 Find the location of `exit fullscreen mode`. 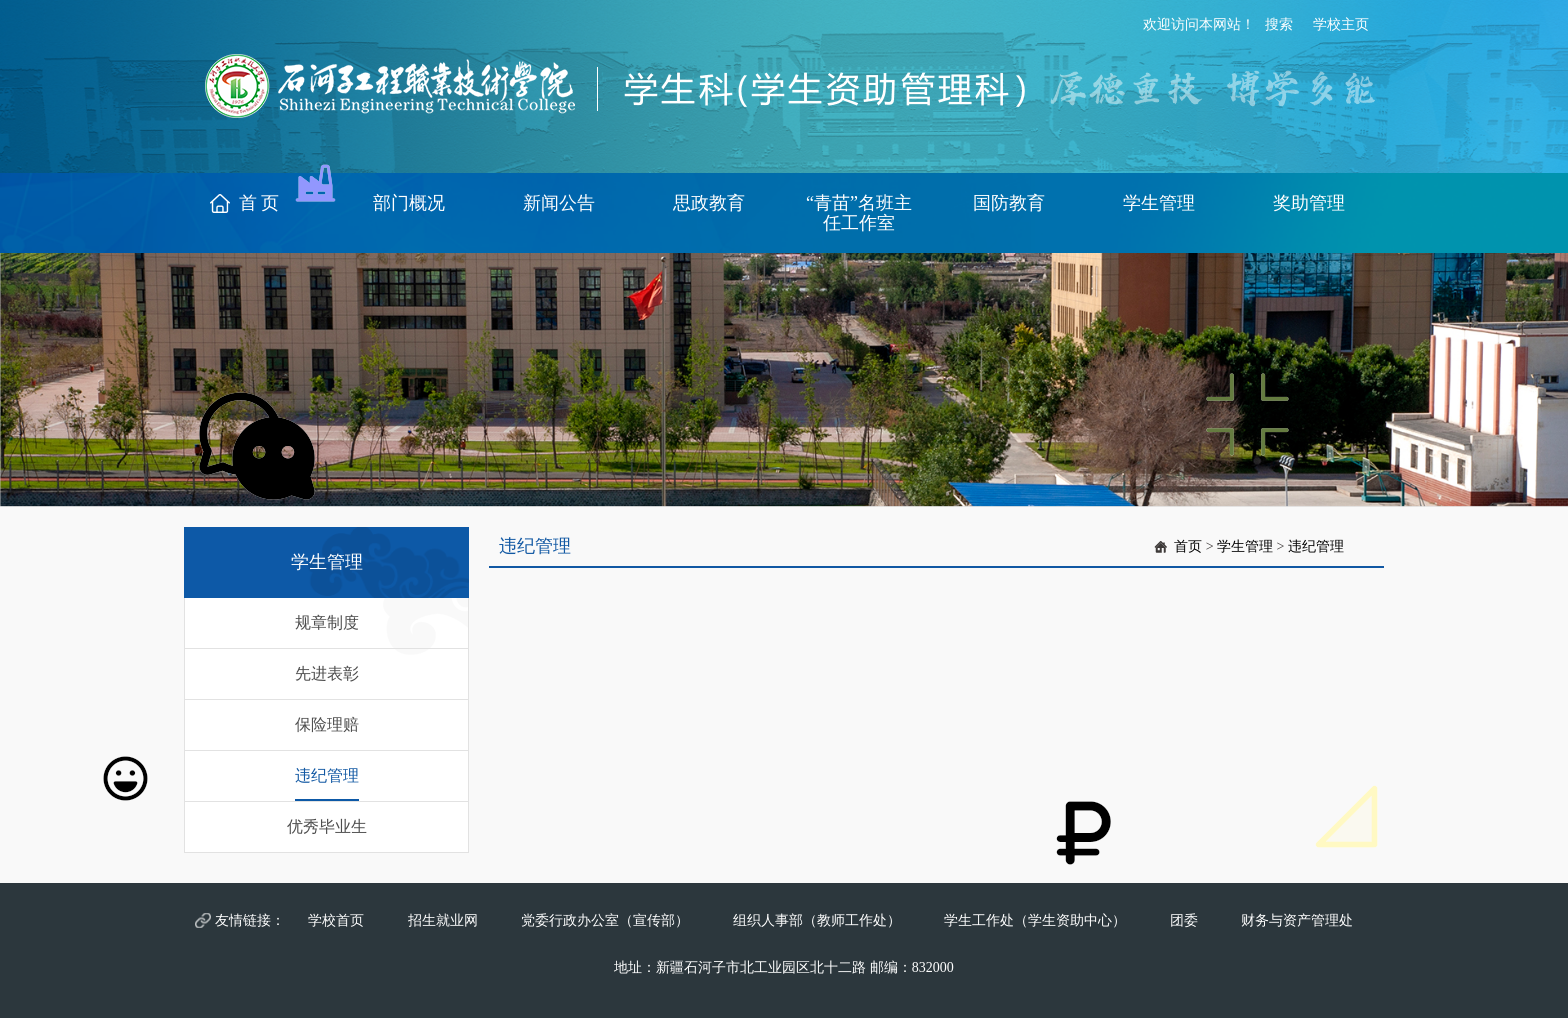

exit fullscreen mode is located at coordinates (1247, 414).